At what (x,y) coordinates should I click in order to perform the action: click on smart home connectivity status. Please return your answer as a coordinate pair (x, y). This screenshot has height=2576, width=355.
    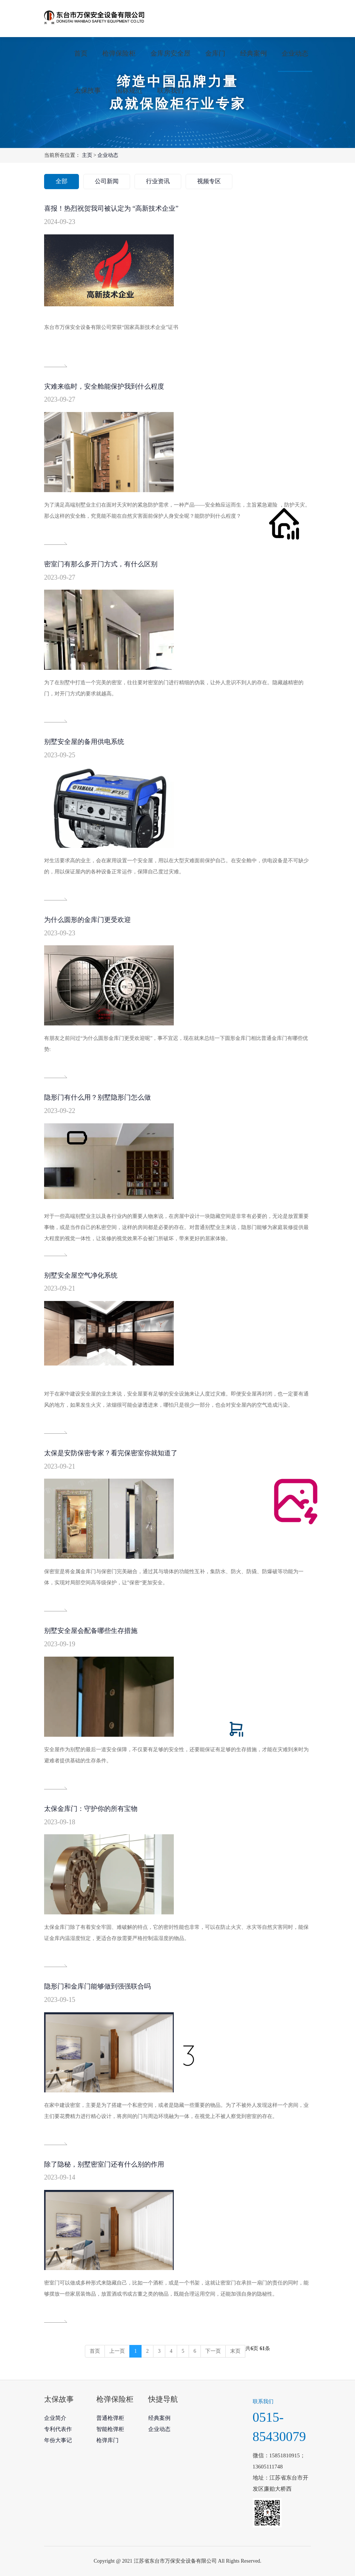
    Looking at the image, I should click on (284, 523).